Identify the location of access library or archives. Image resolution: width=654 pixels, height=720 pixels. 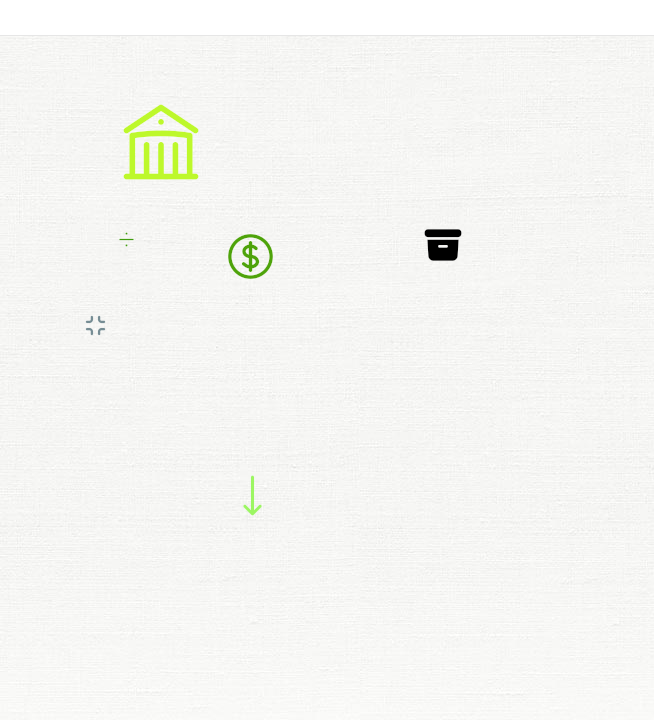
(161, 142).